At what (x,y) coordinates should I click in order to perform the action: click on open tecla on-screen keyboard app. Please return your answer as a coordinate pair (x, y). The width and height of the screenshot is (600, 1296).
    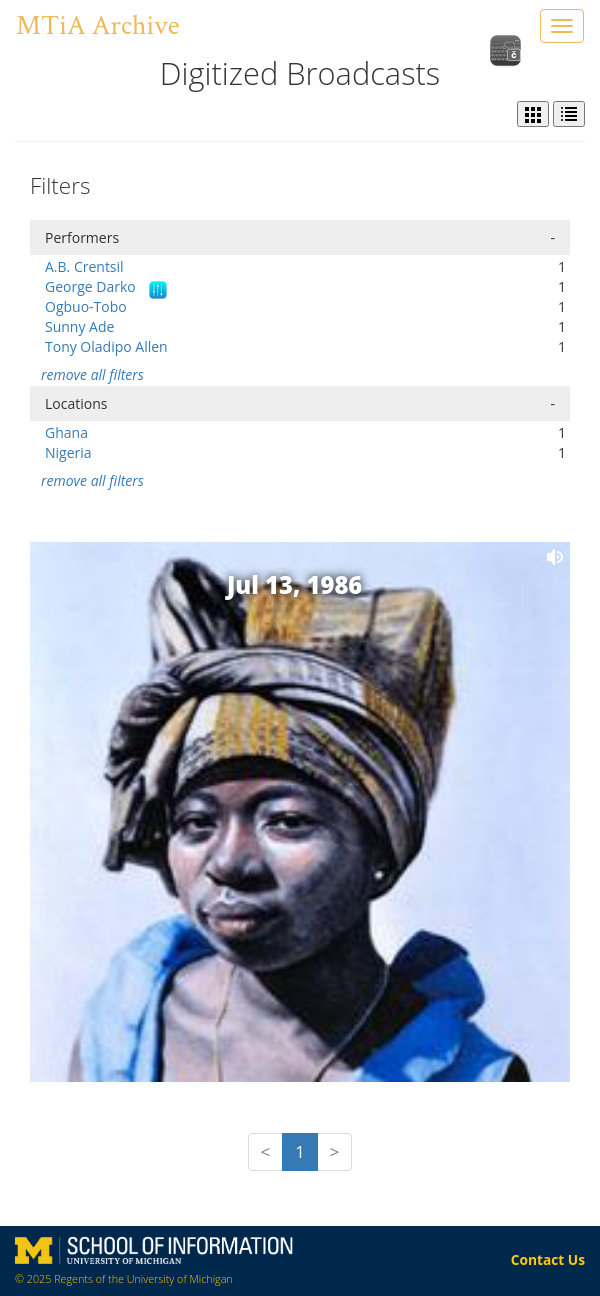
    Looking at the image, I should click on (505, 50).